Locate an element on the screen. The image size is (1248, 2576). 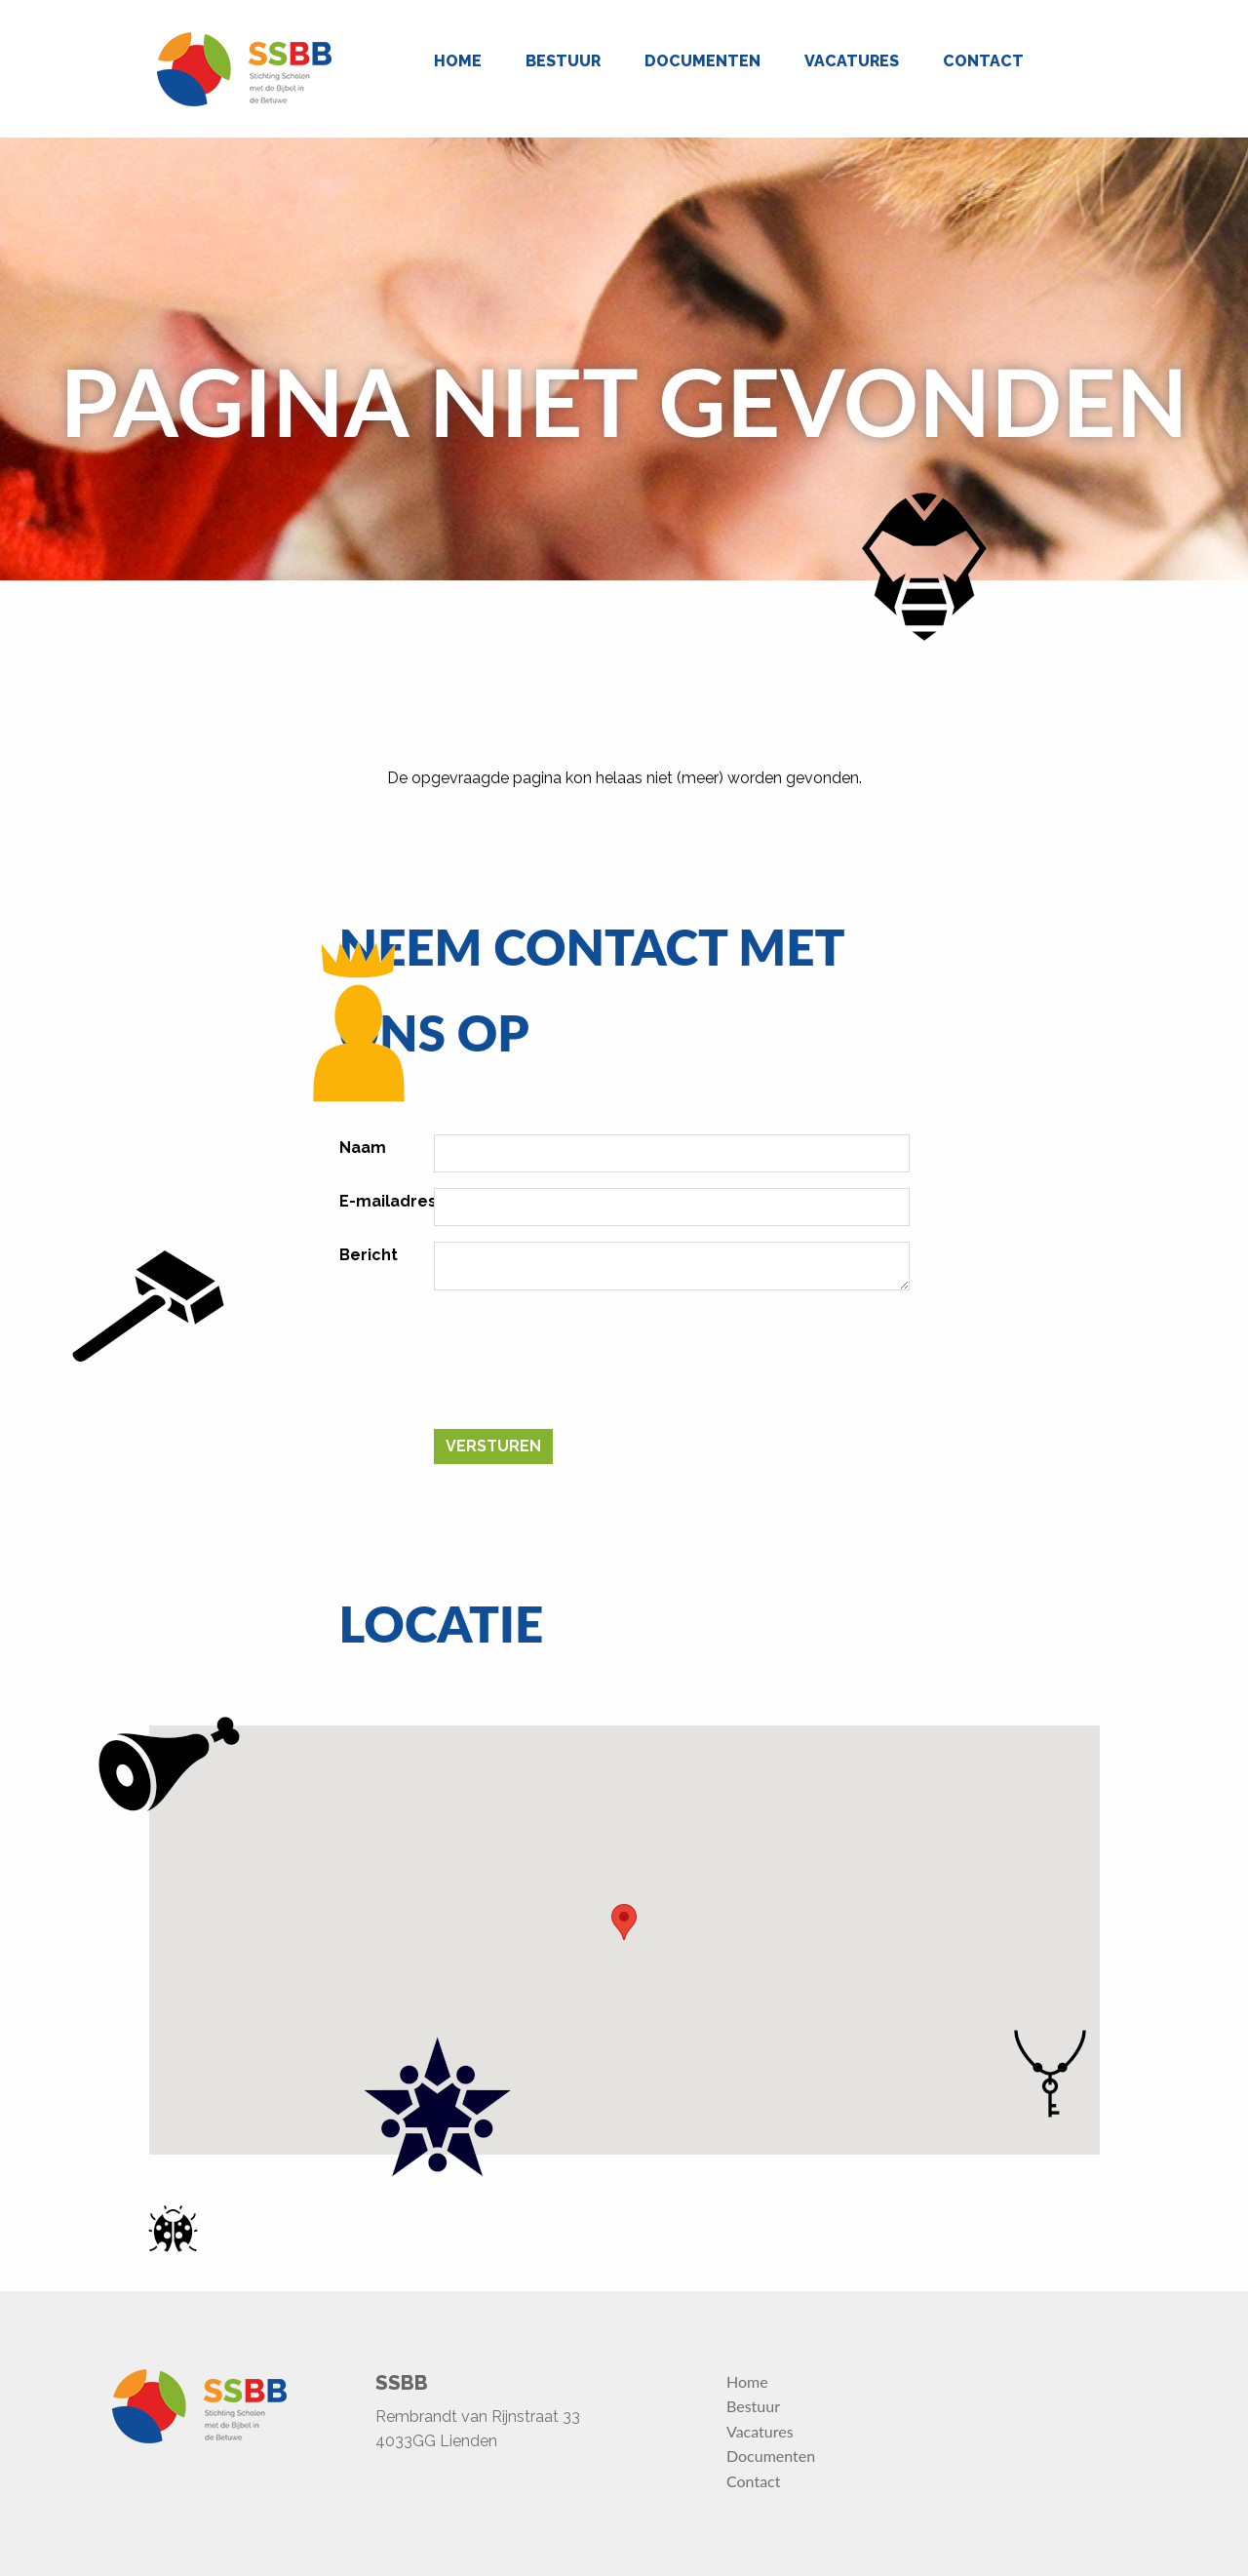
indicates player with highest rank or score is located at coordinates (358, 1020).